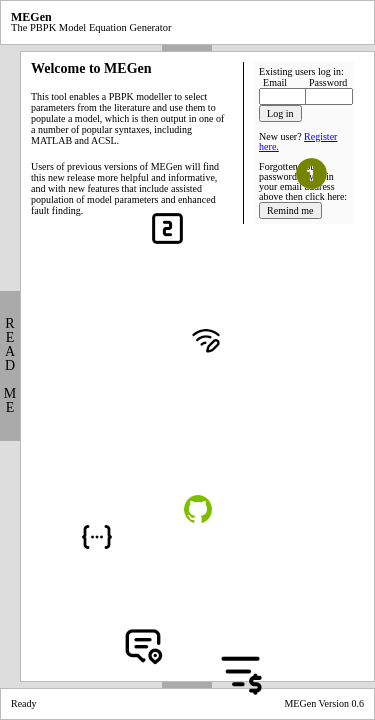 The image size is (375, 720). Describe the element at coordinates (97, 537) in the screenshot. I see `view code snippets or embedded content` at that location.